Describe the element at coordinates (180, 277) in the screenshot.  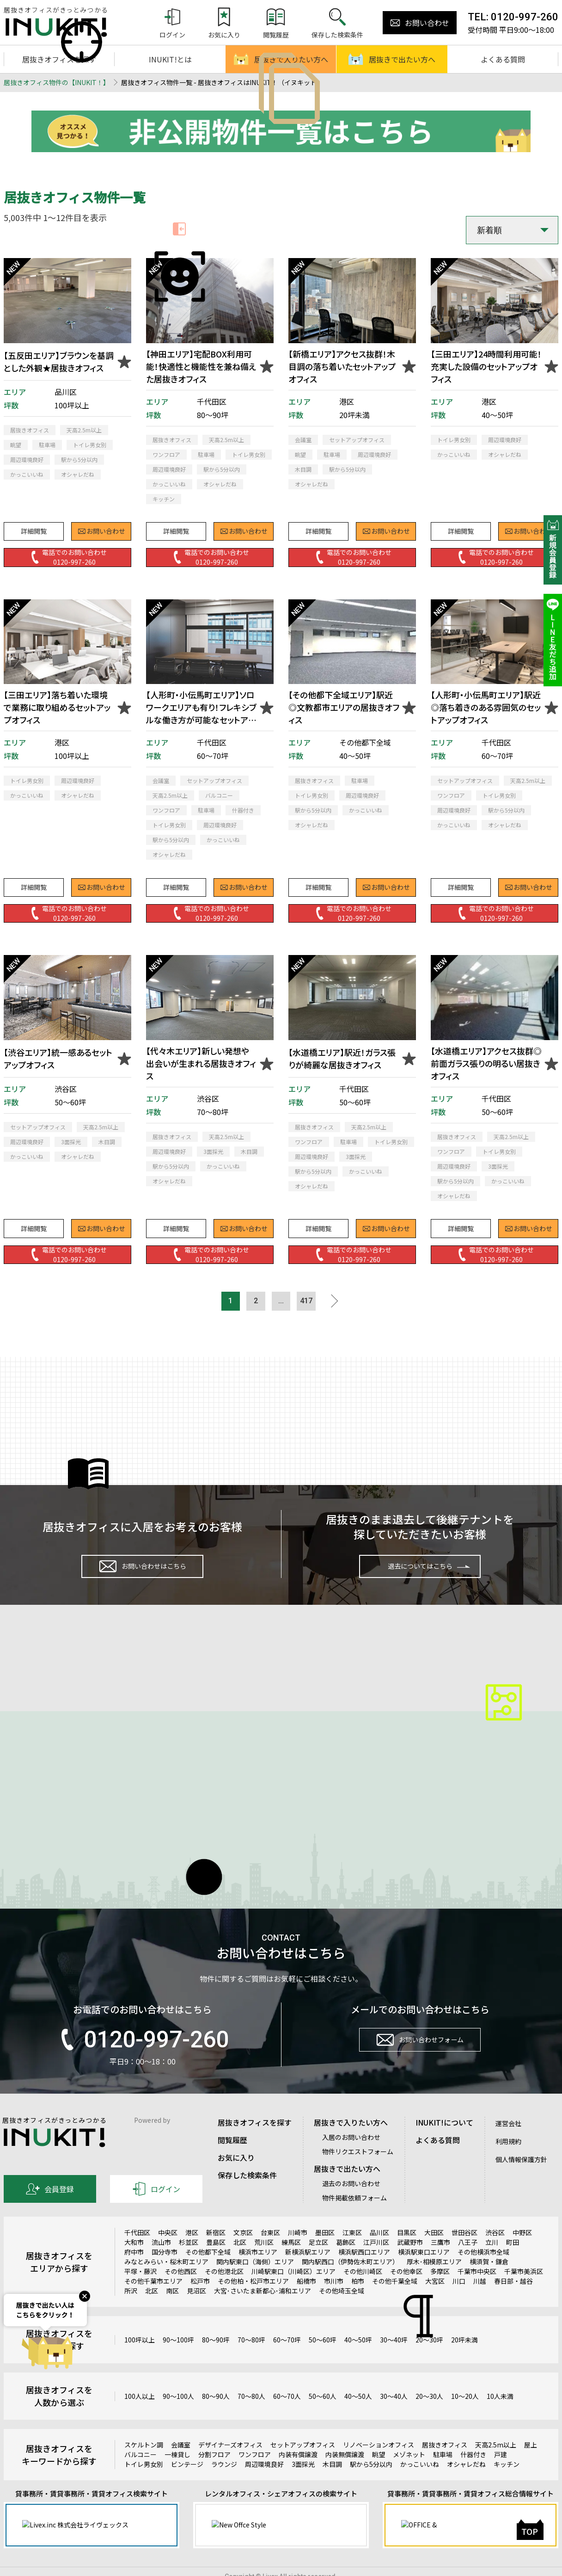
I see `scan face to unlock or authenticate` at that location.